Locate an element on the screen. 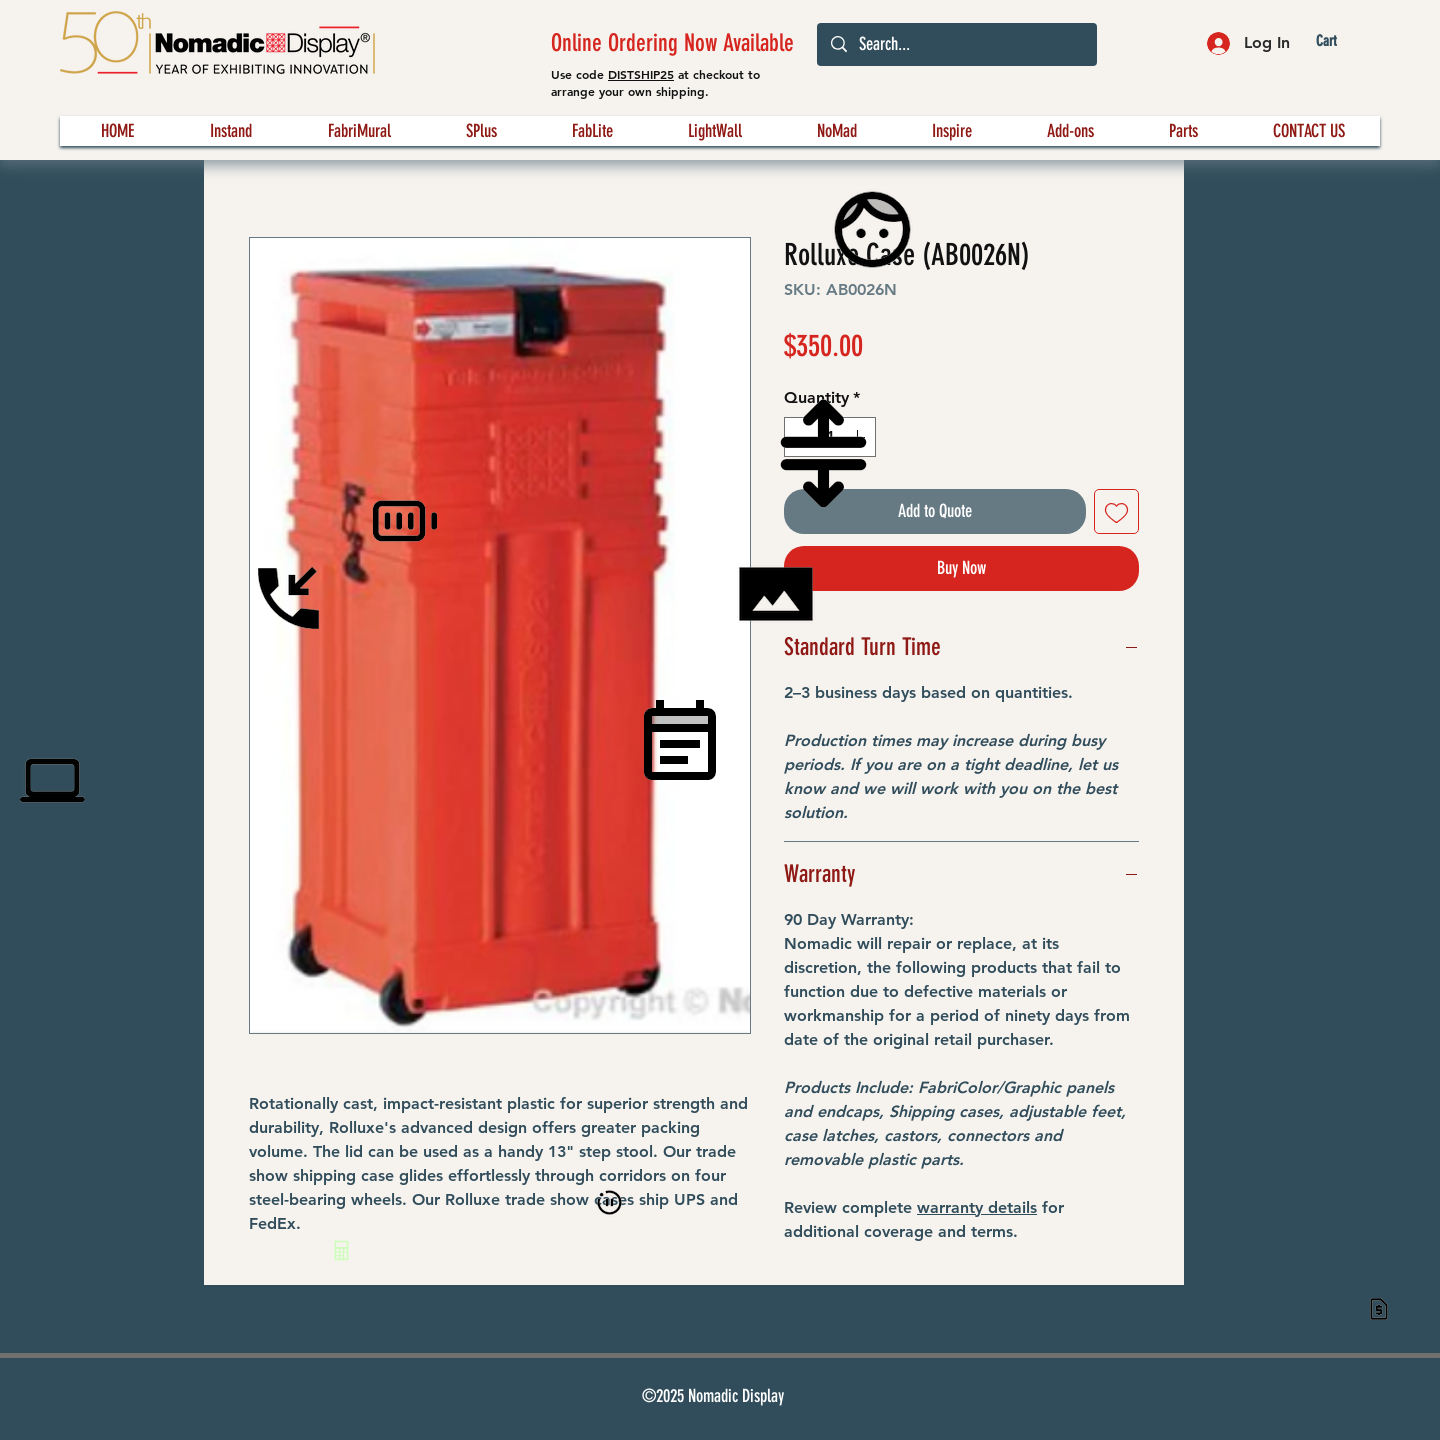  split view vertically is located at coordinates (823, 453).